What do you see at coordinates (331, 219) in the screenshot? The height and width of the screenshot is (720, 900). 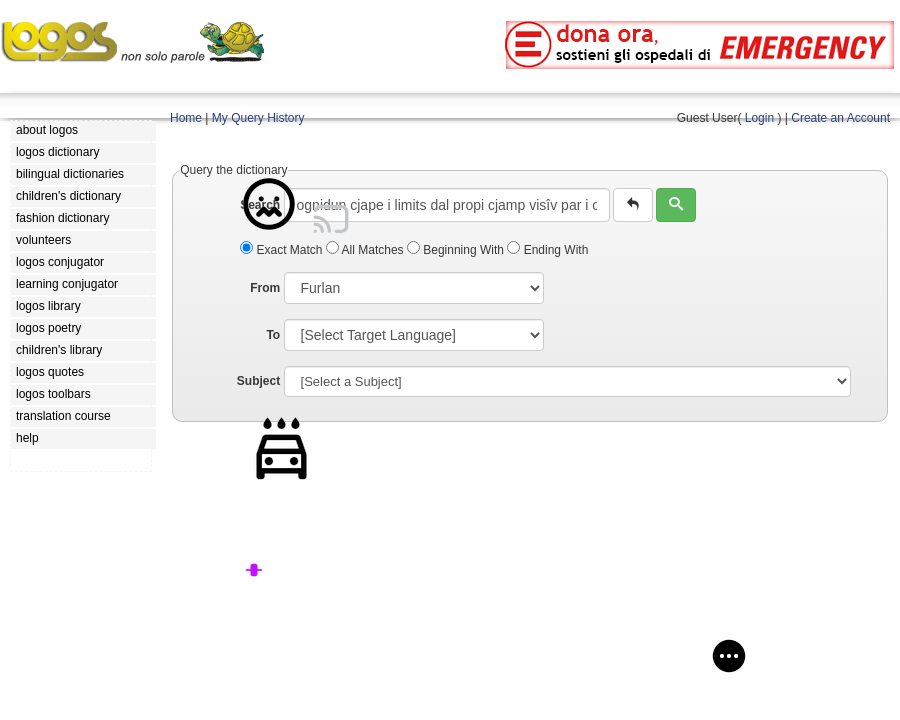 I see `cast your screen to a nearby device` at bounding box center [331, 219].